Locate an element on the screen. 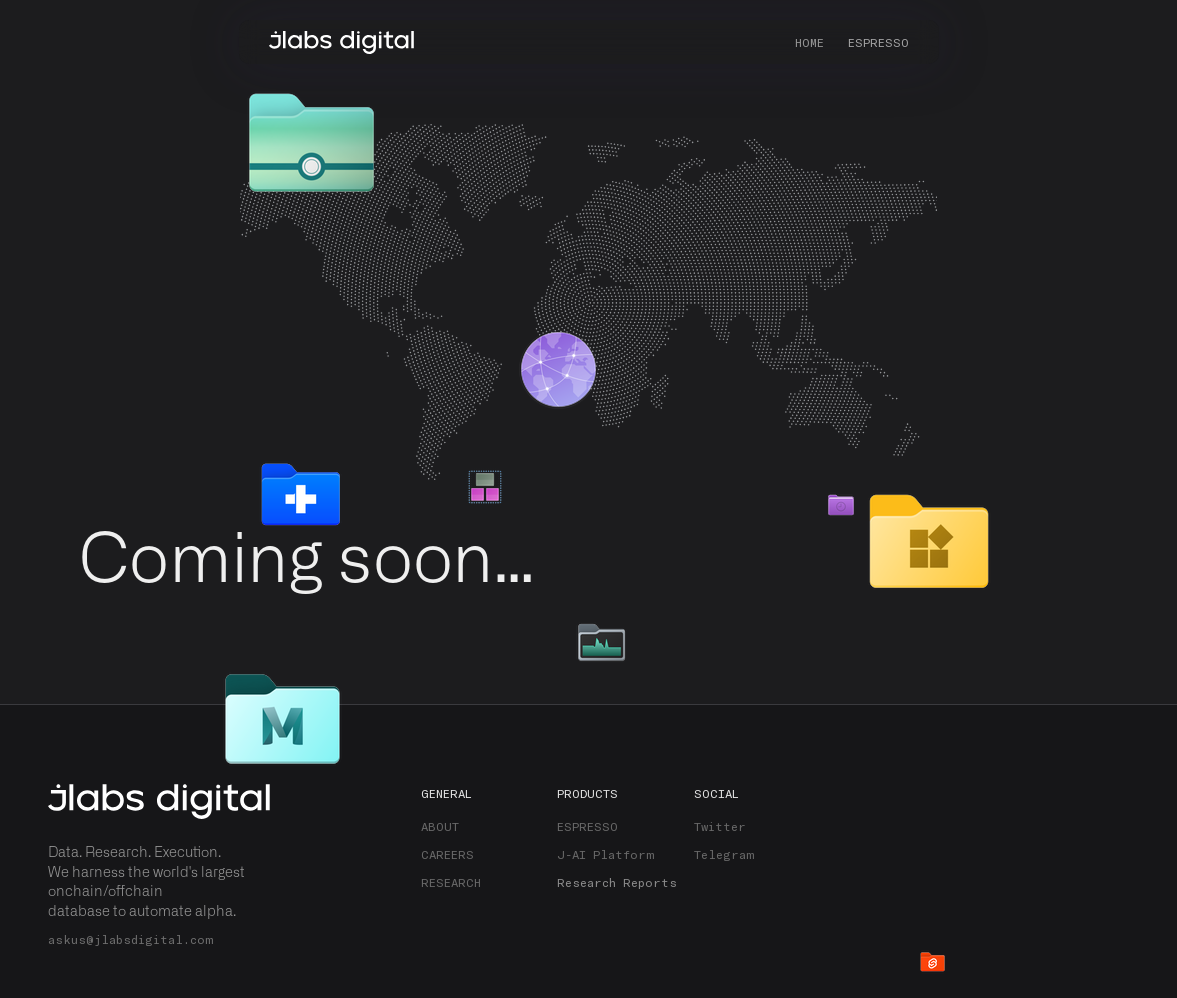 This screenshot has width=1177, height=998. open system monitoring files is located at coordinates (601, 643).